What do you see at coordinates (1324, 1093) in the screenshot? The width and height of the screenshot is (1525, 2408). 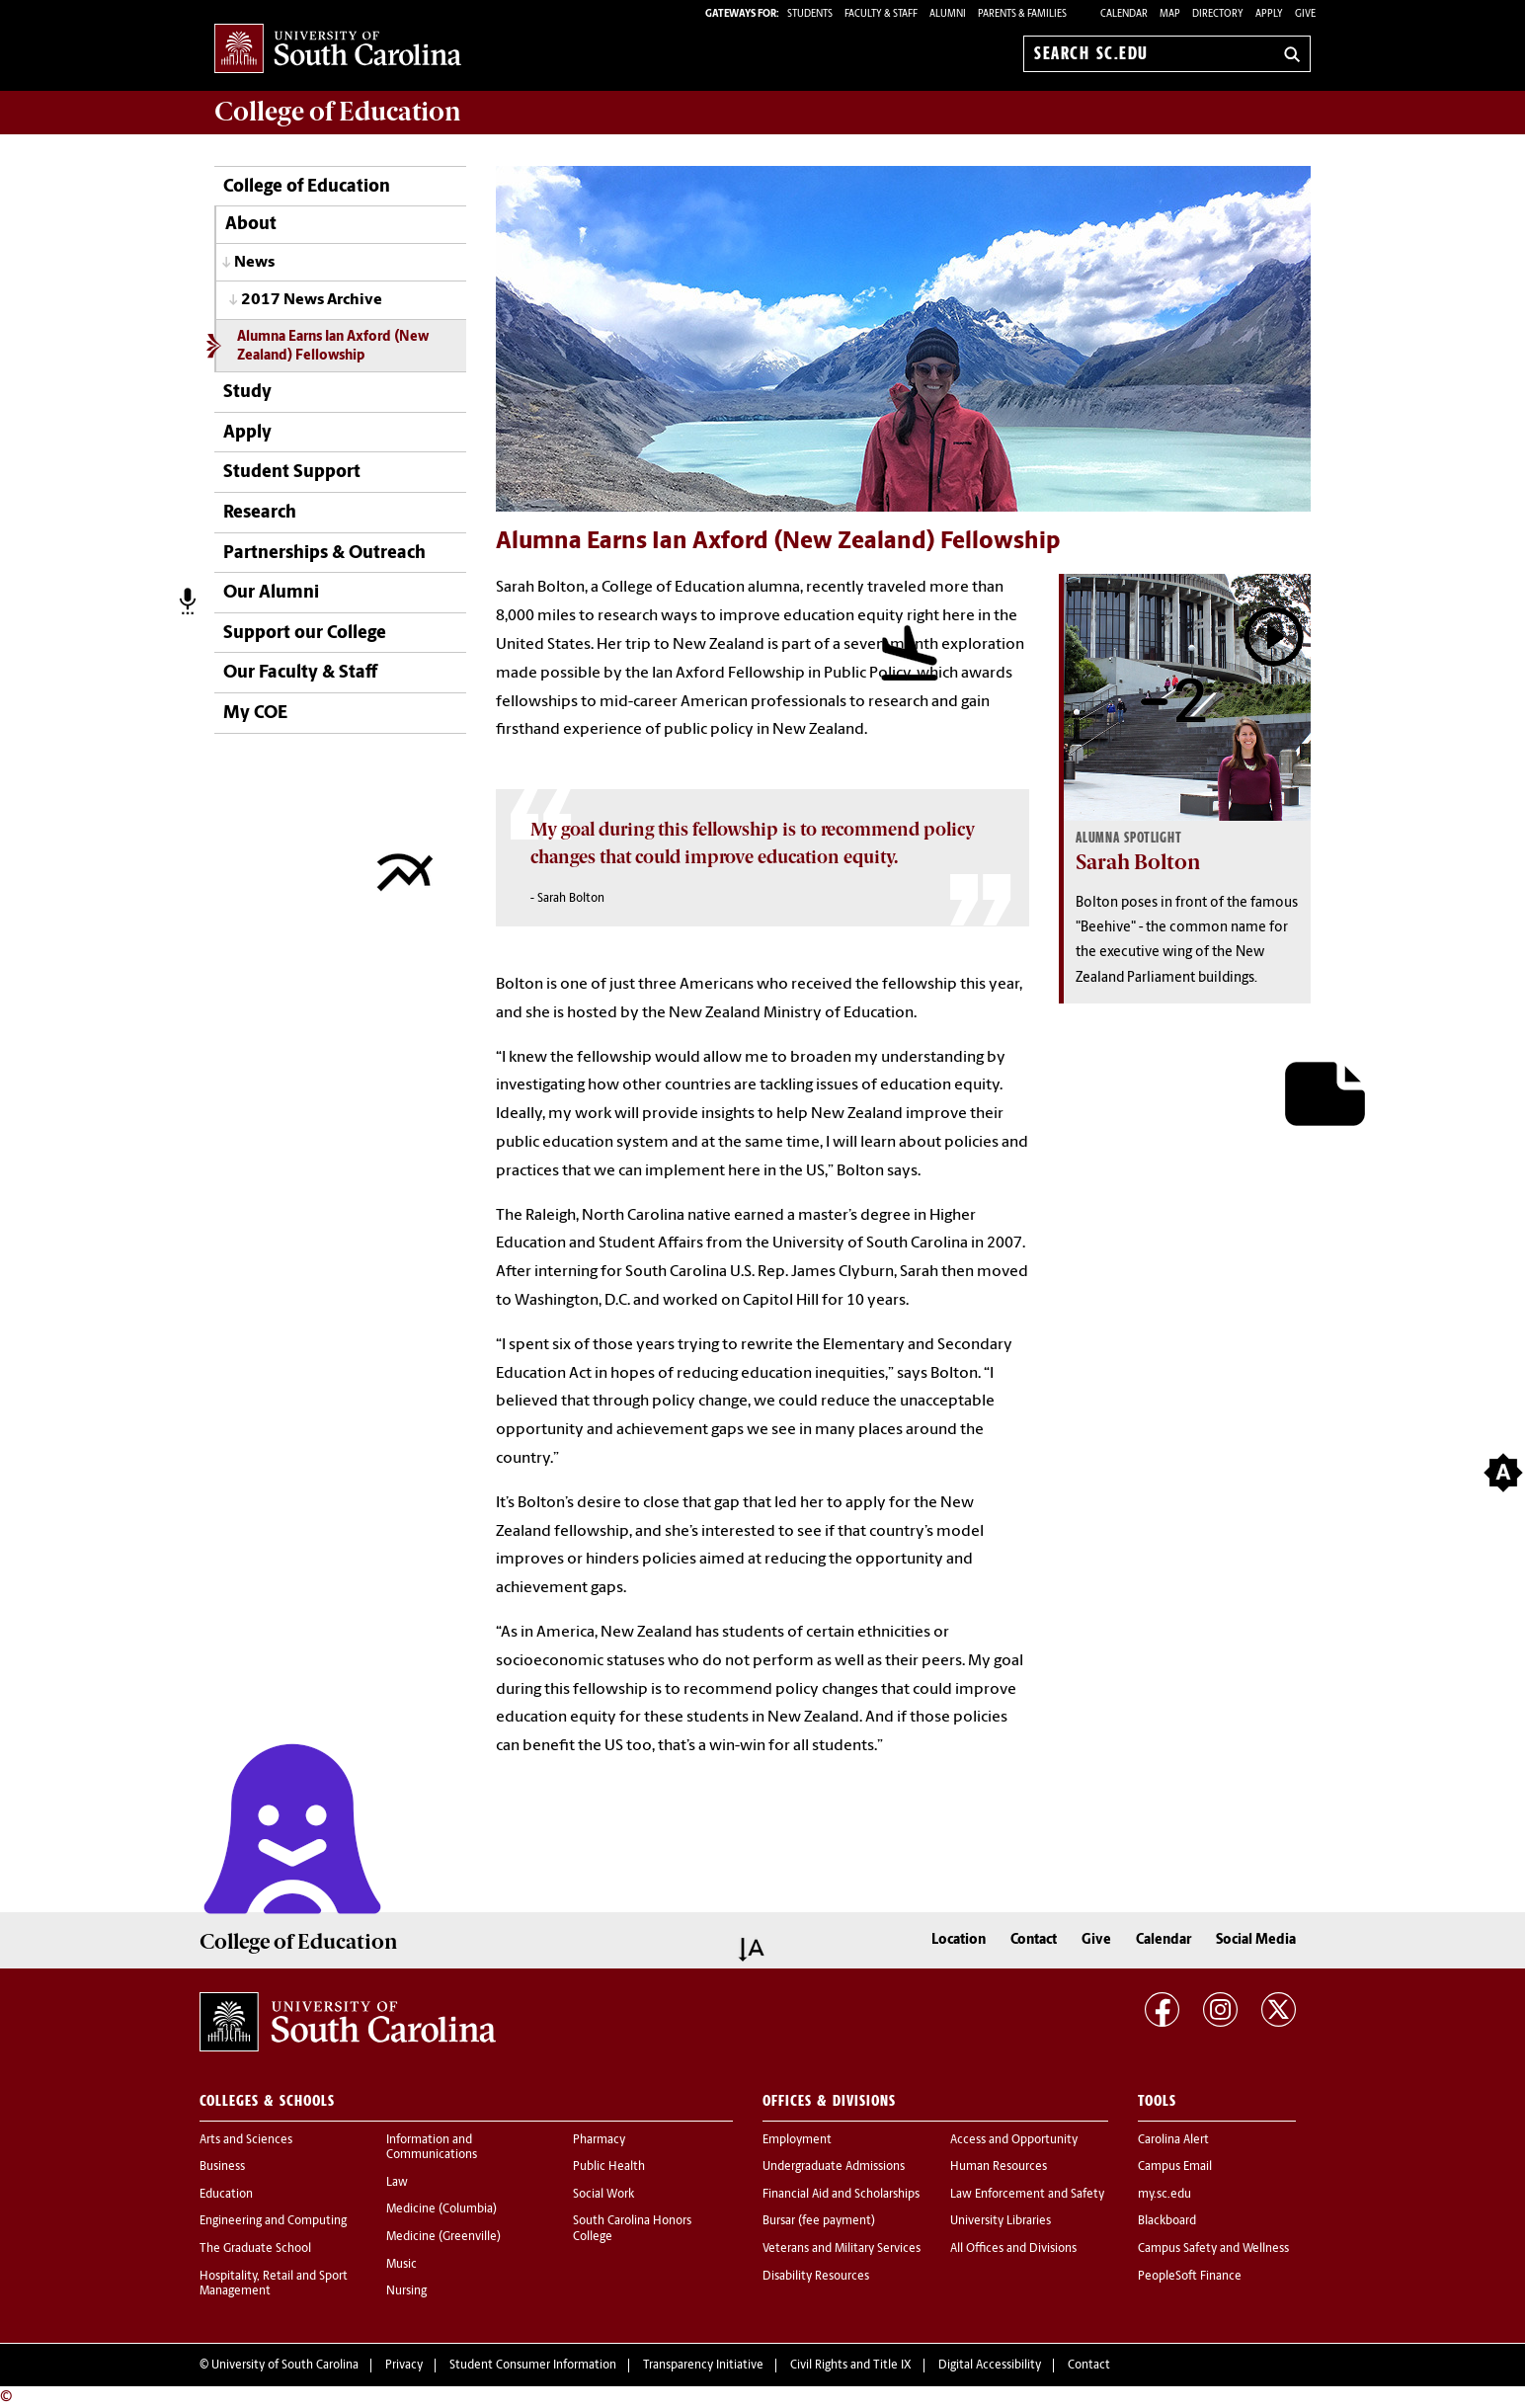 I see `view document in landscape orientation` at bounding box center [1324, 1093].